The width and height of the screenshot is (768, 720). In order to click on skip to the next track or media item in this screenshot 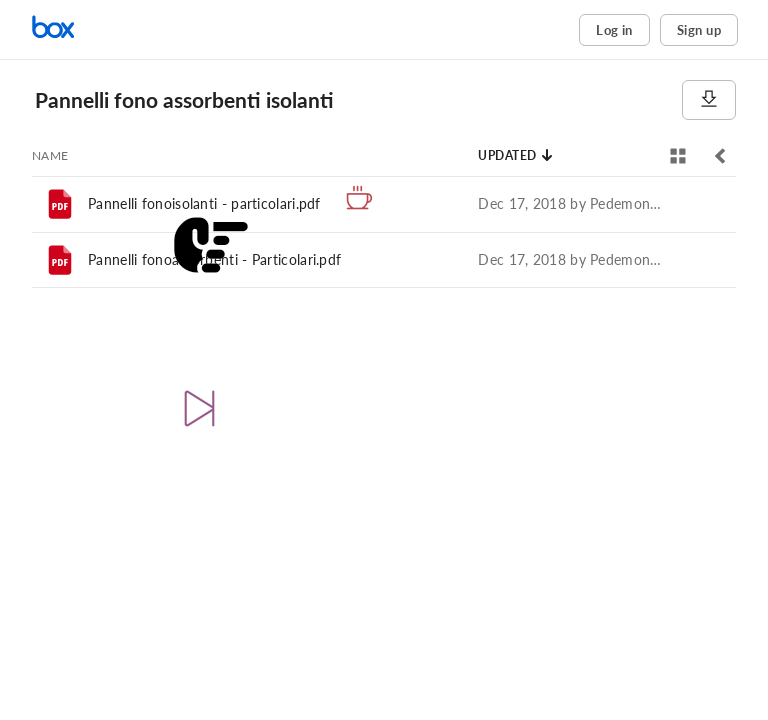, I will do `click(199, 408)`.